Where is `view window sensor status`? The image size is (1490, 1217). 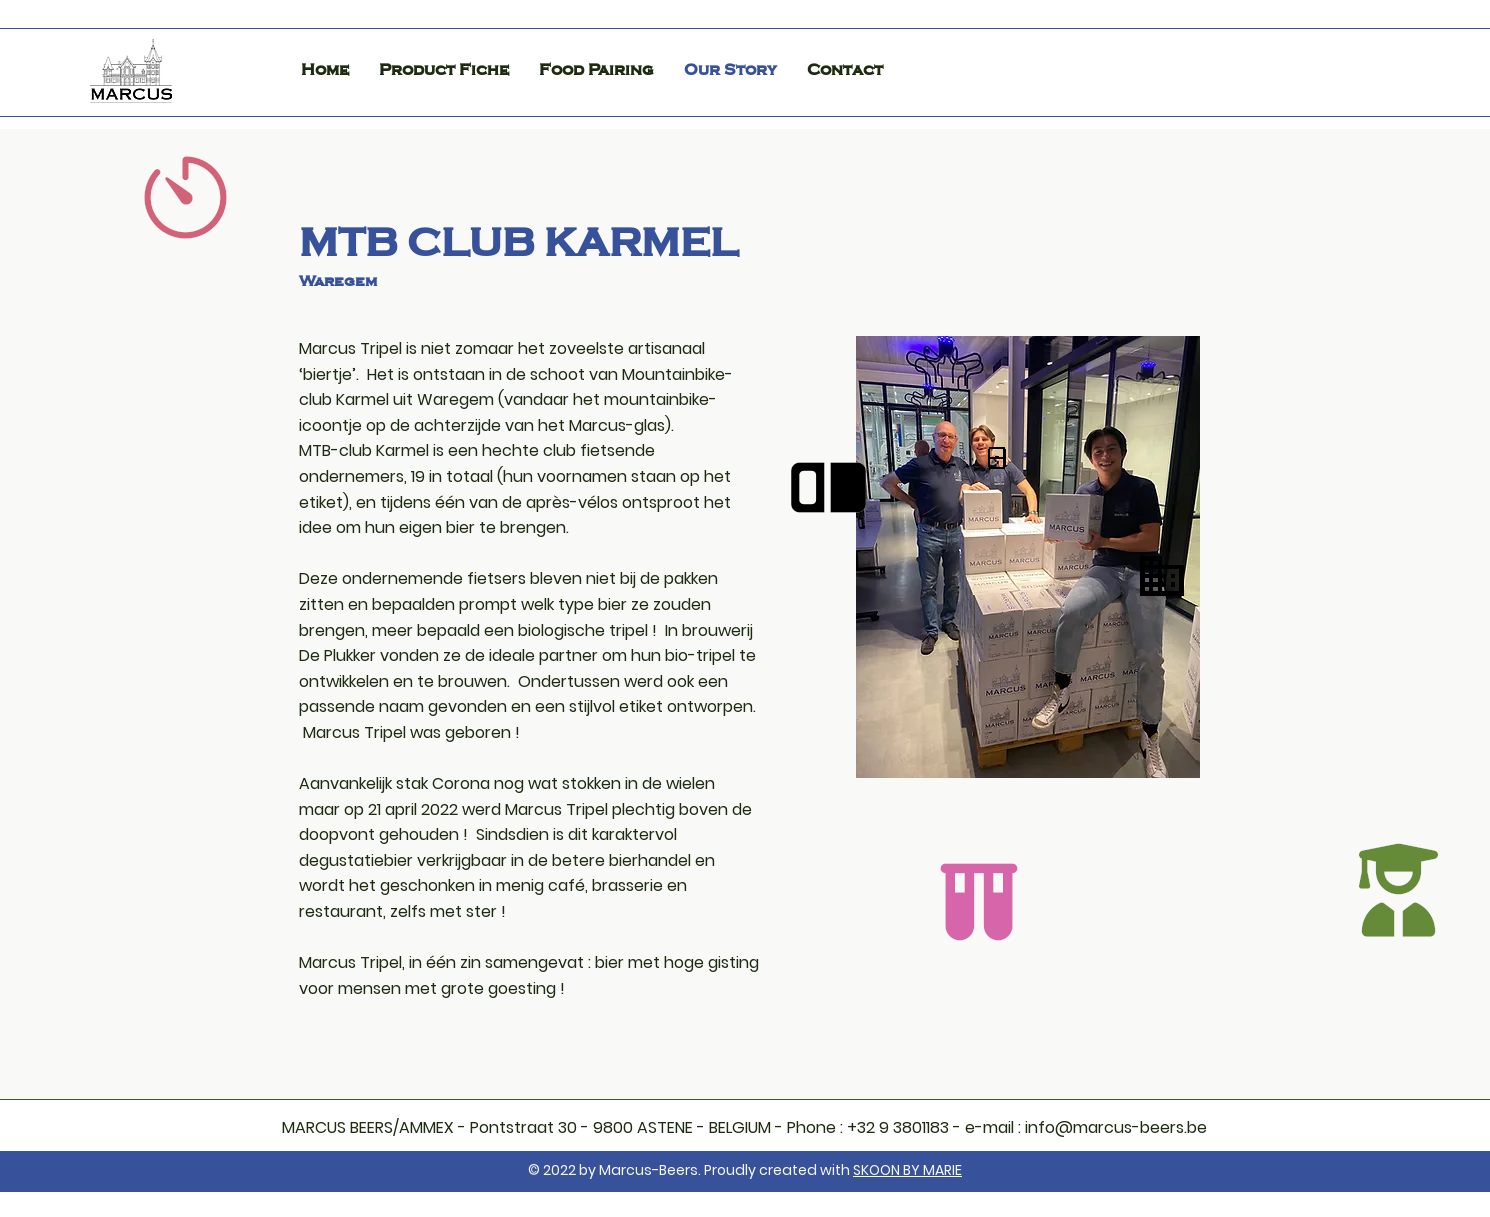 view window sensor status is located at coordinates (997, 458).